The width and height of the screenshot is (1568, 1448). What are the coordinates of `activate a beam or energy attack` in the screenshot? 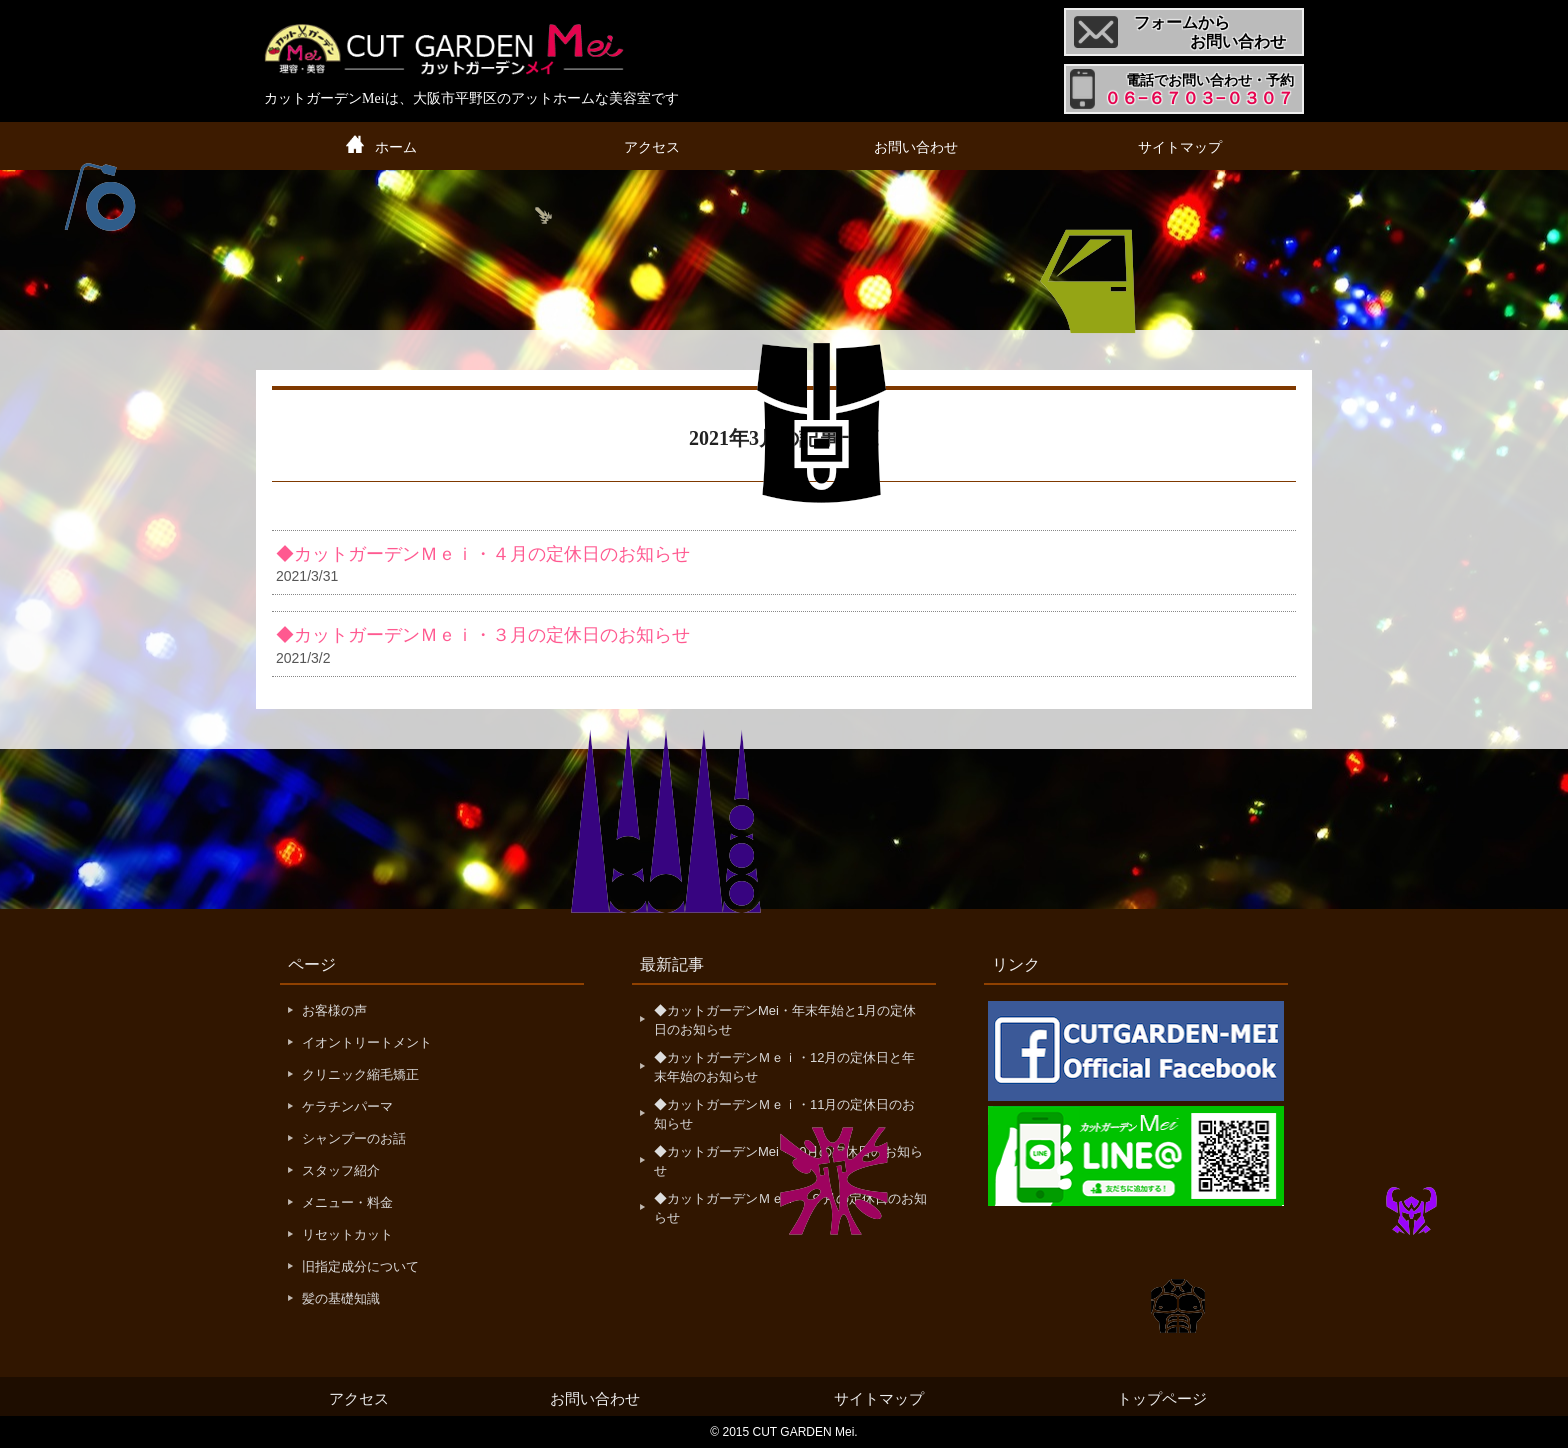 It's located at (543, 215).